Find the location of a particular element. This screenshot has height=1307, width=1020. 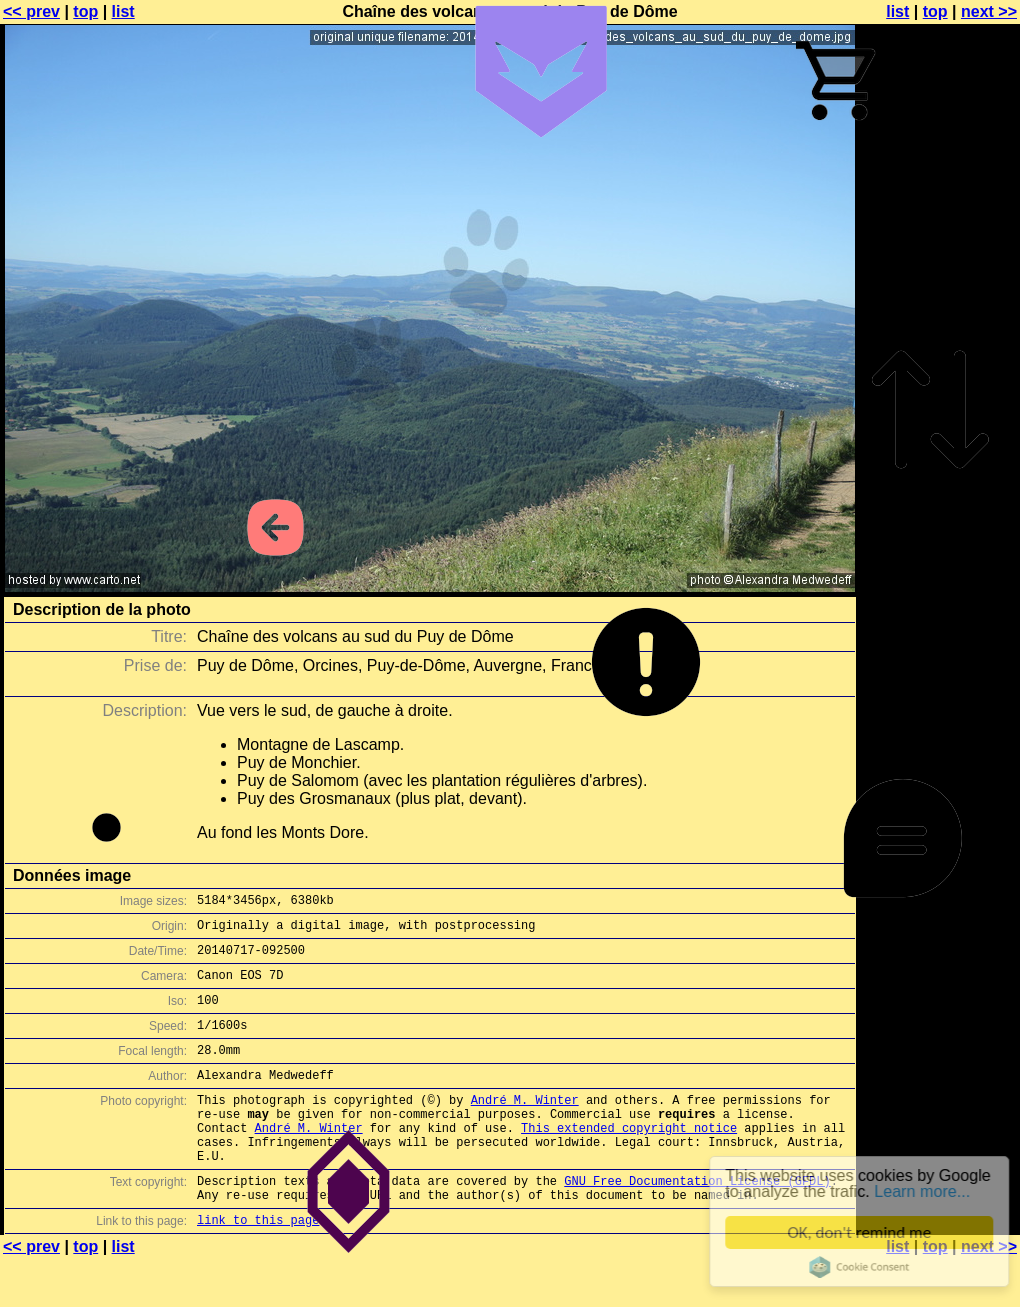

sort items in ascending or descending order is located at coordinates (930, 409).